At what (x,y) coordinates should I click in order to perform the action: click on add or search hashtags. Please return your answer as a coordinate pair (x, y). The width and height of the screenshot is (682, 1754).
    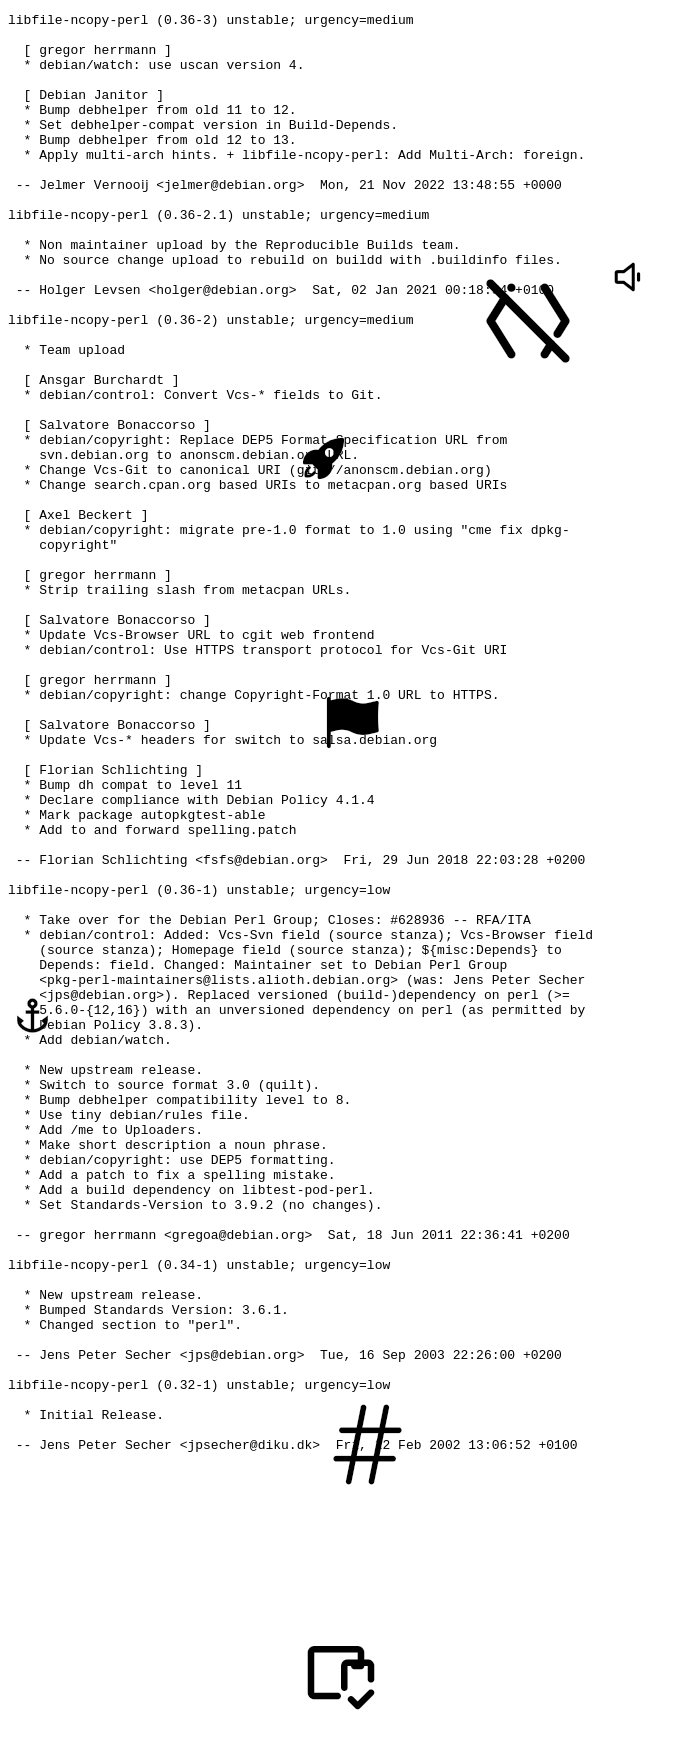
    Looking at the image, I should click on (367, 1444).